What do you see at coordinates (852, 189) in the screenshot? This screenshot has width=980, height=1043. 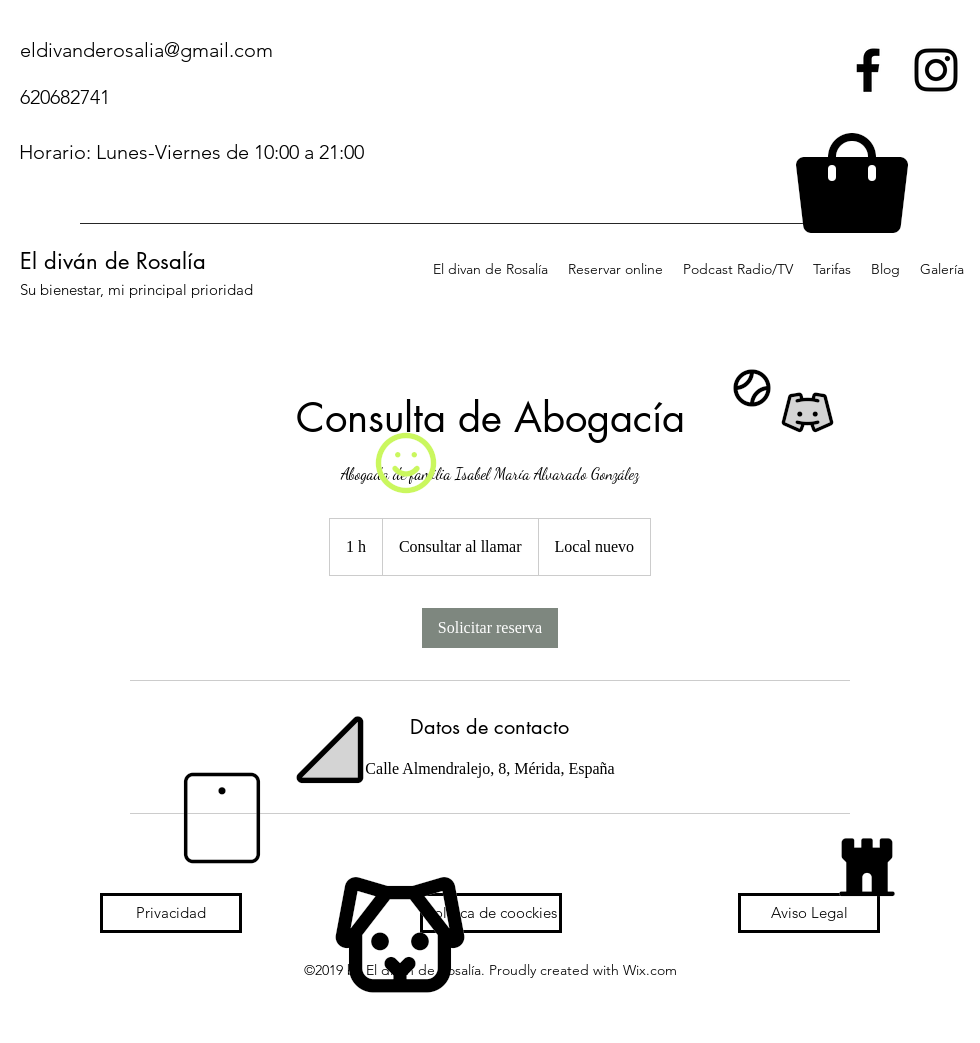 I see `view your shopping bag` at bounding box center [852, 189].